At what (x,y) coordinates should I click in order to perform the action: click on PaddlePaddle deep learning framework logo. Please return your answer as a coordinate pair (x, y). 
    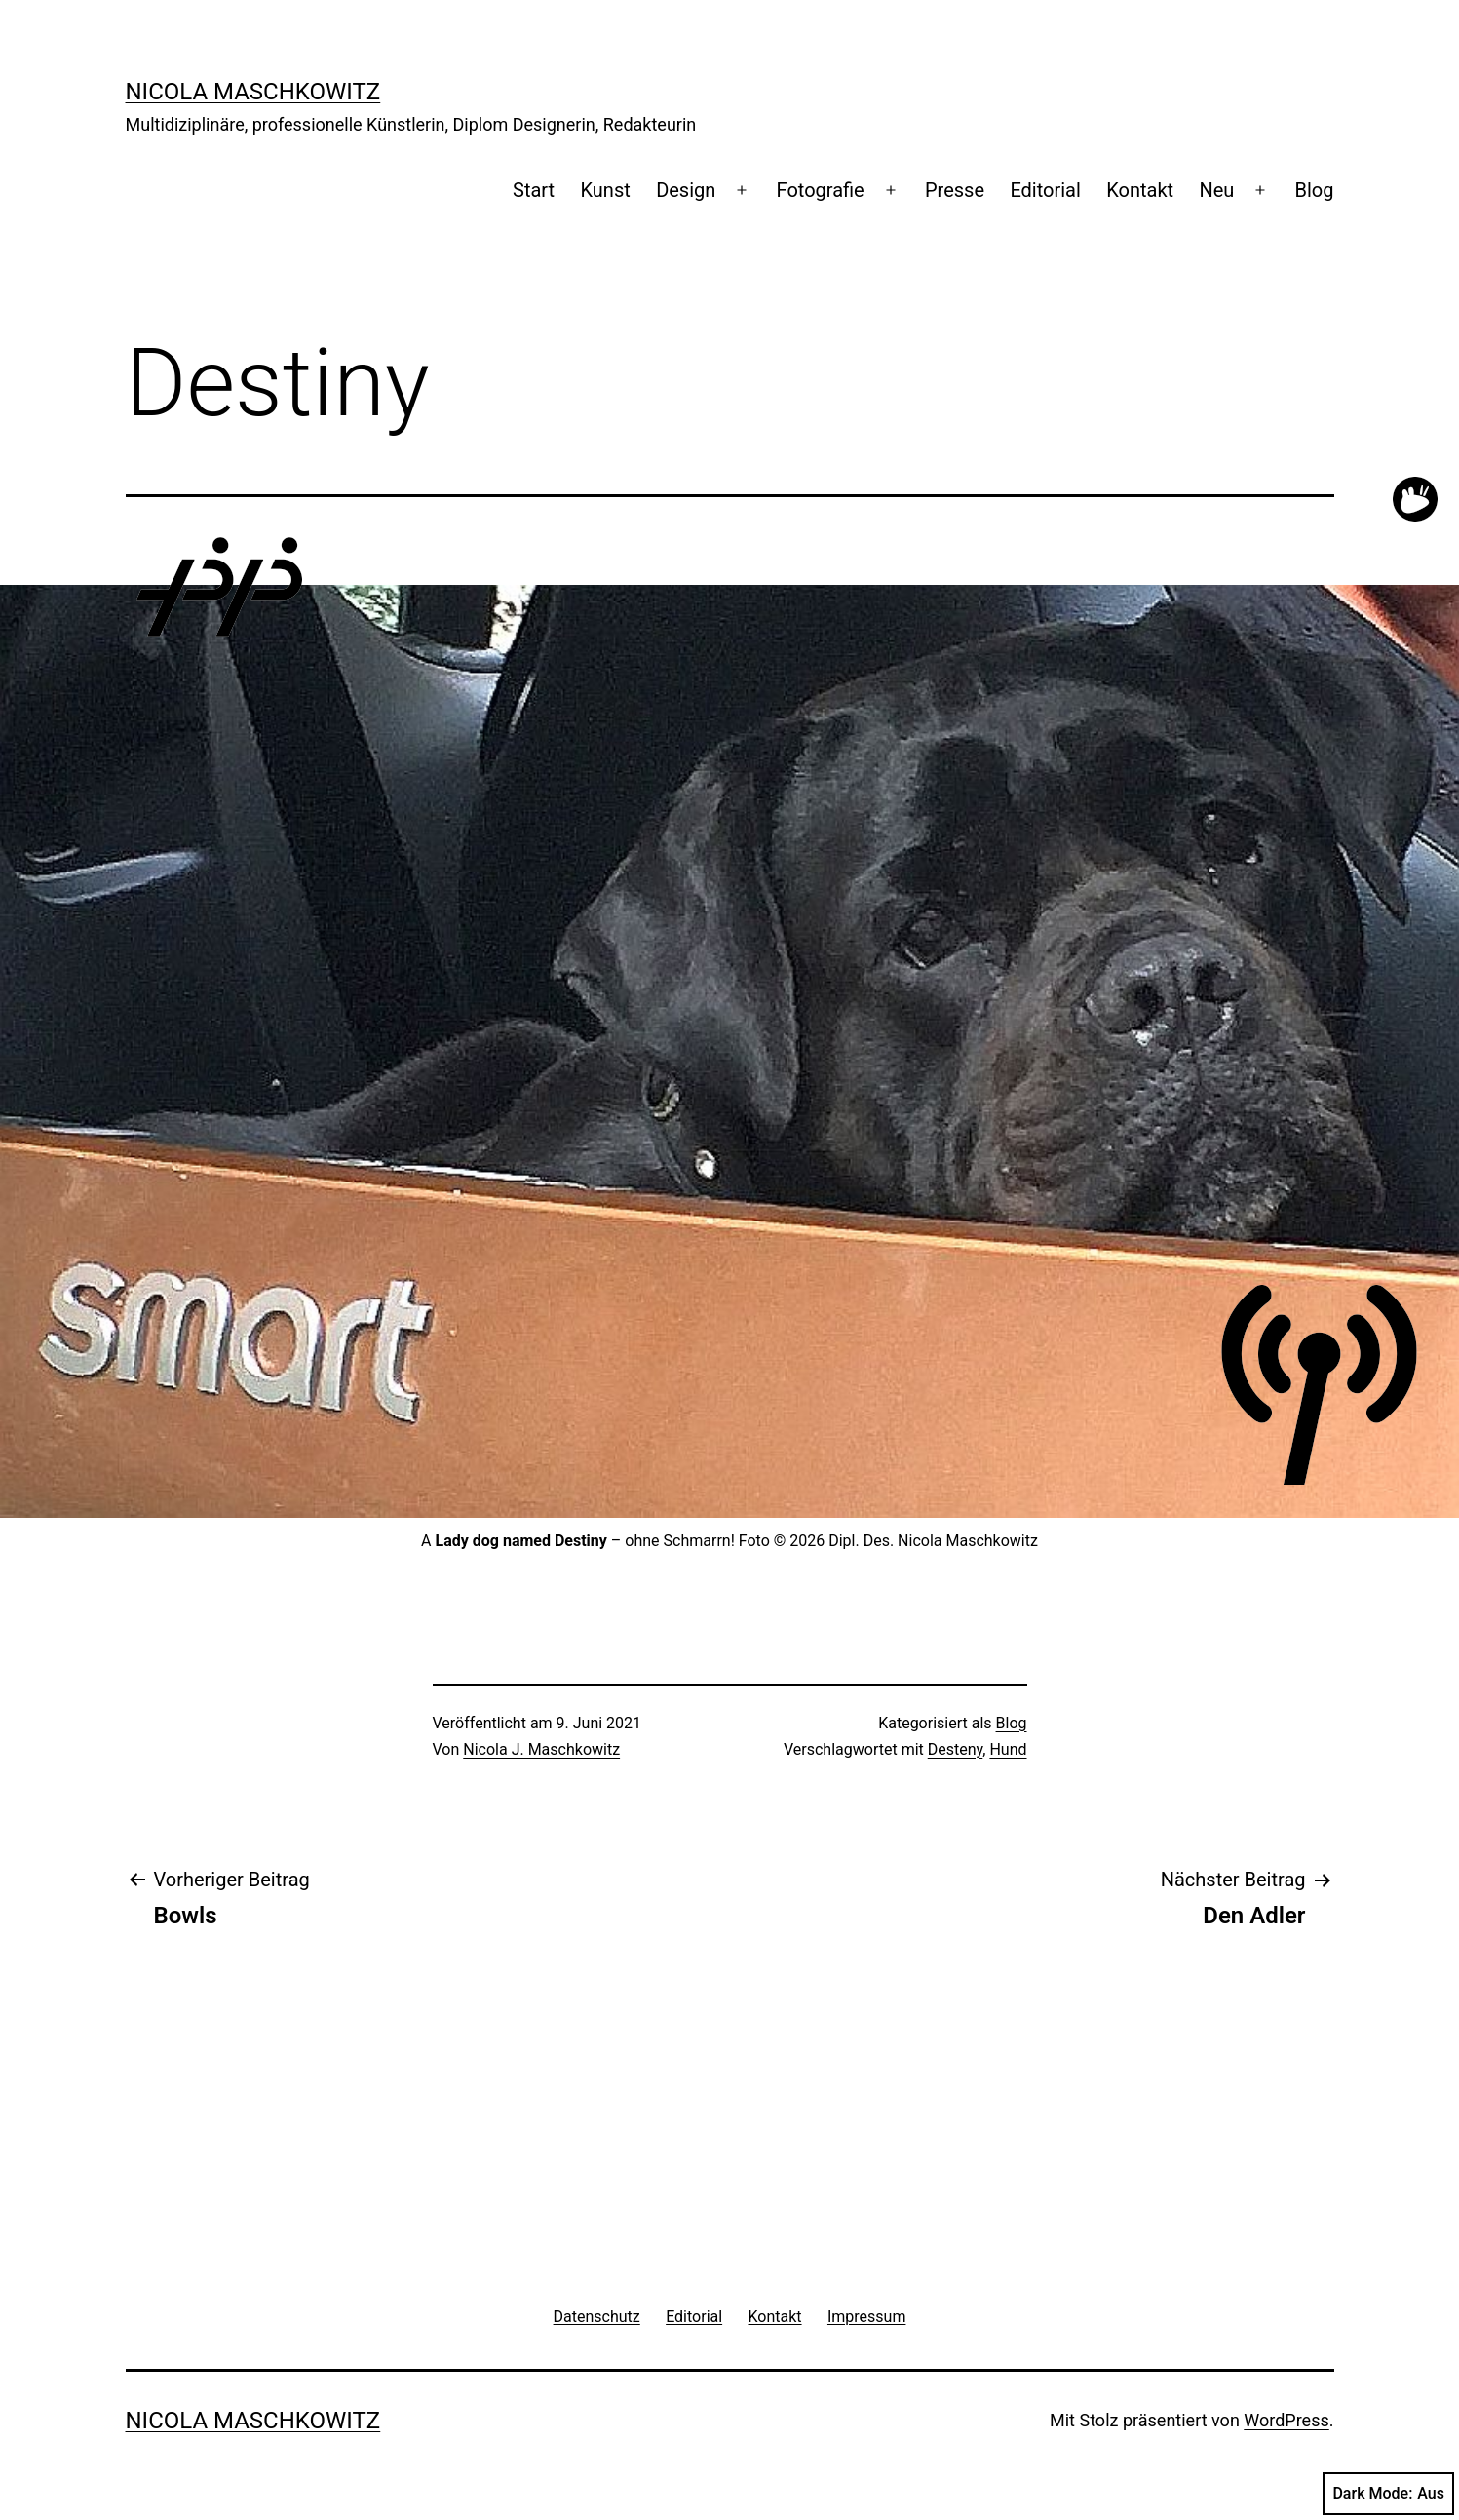
    Looking at the image, I should click on (219, 587).